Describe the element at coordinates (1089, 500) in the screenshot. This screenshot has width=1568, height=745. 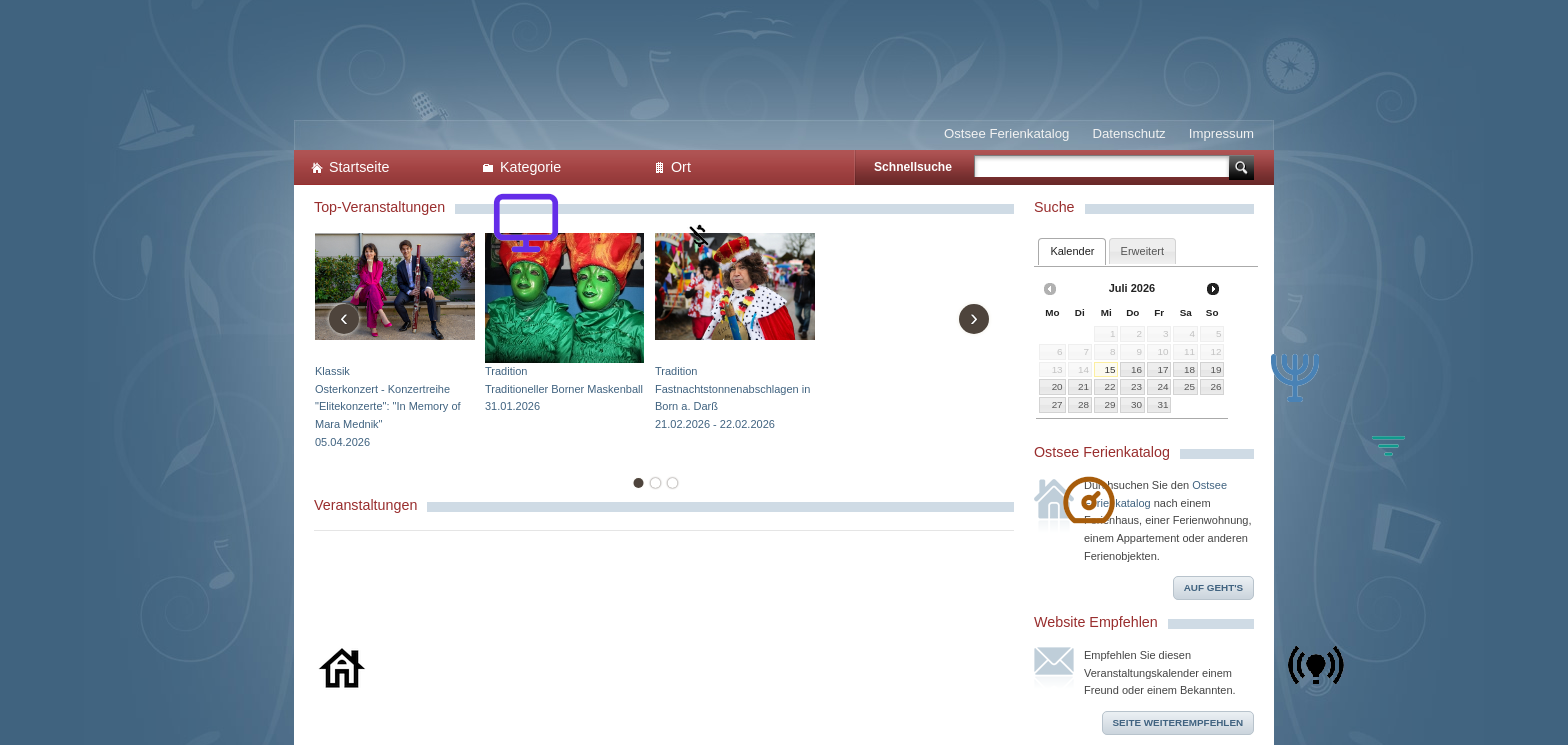
I see `access your dashboard or control panel` at that location.